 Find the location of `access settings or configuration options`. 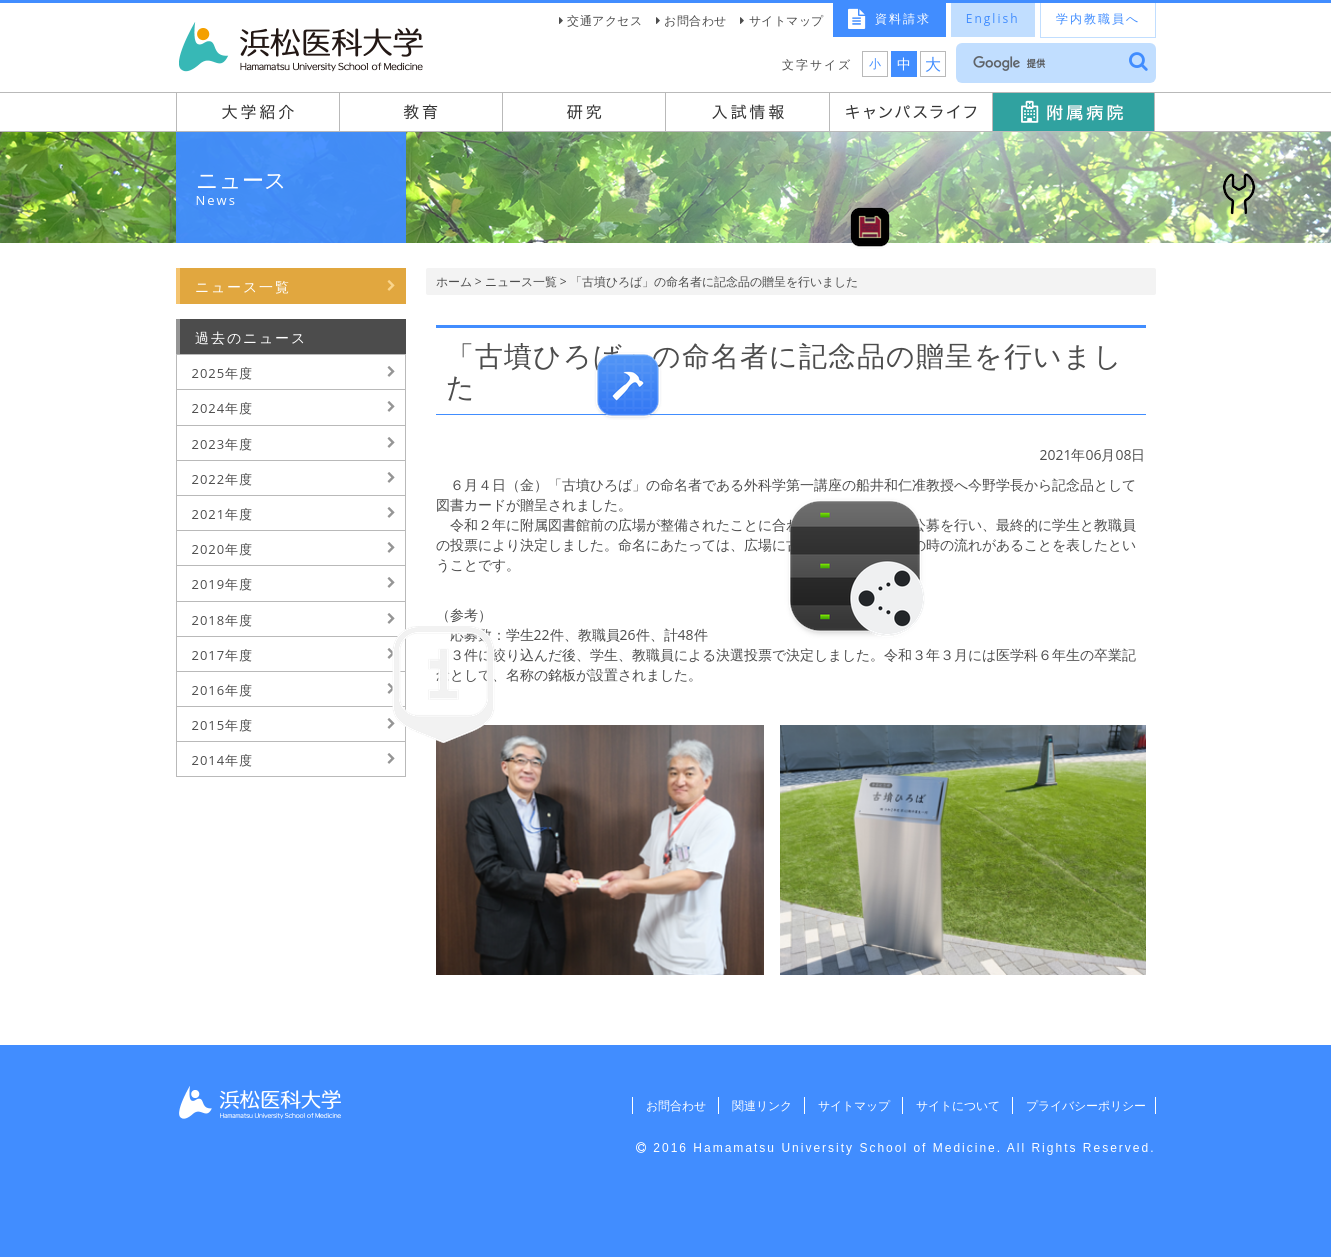

access settings or configuration options is located at coordinates (1239, 194).